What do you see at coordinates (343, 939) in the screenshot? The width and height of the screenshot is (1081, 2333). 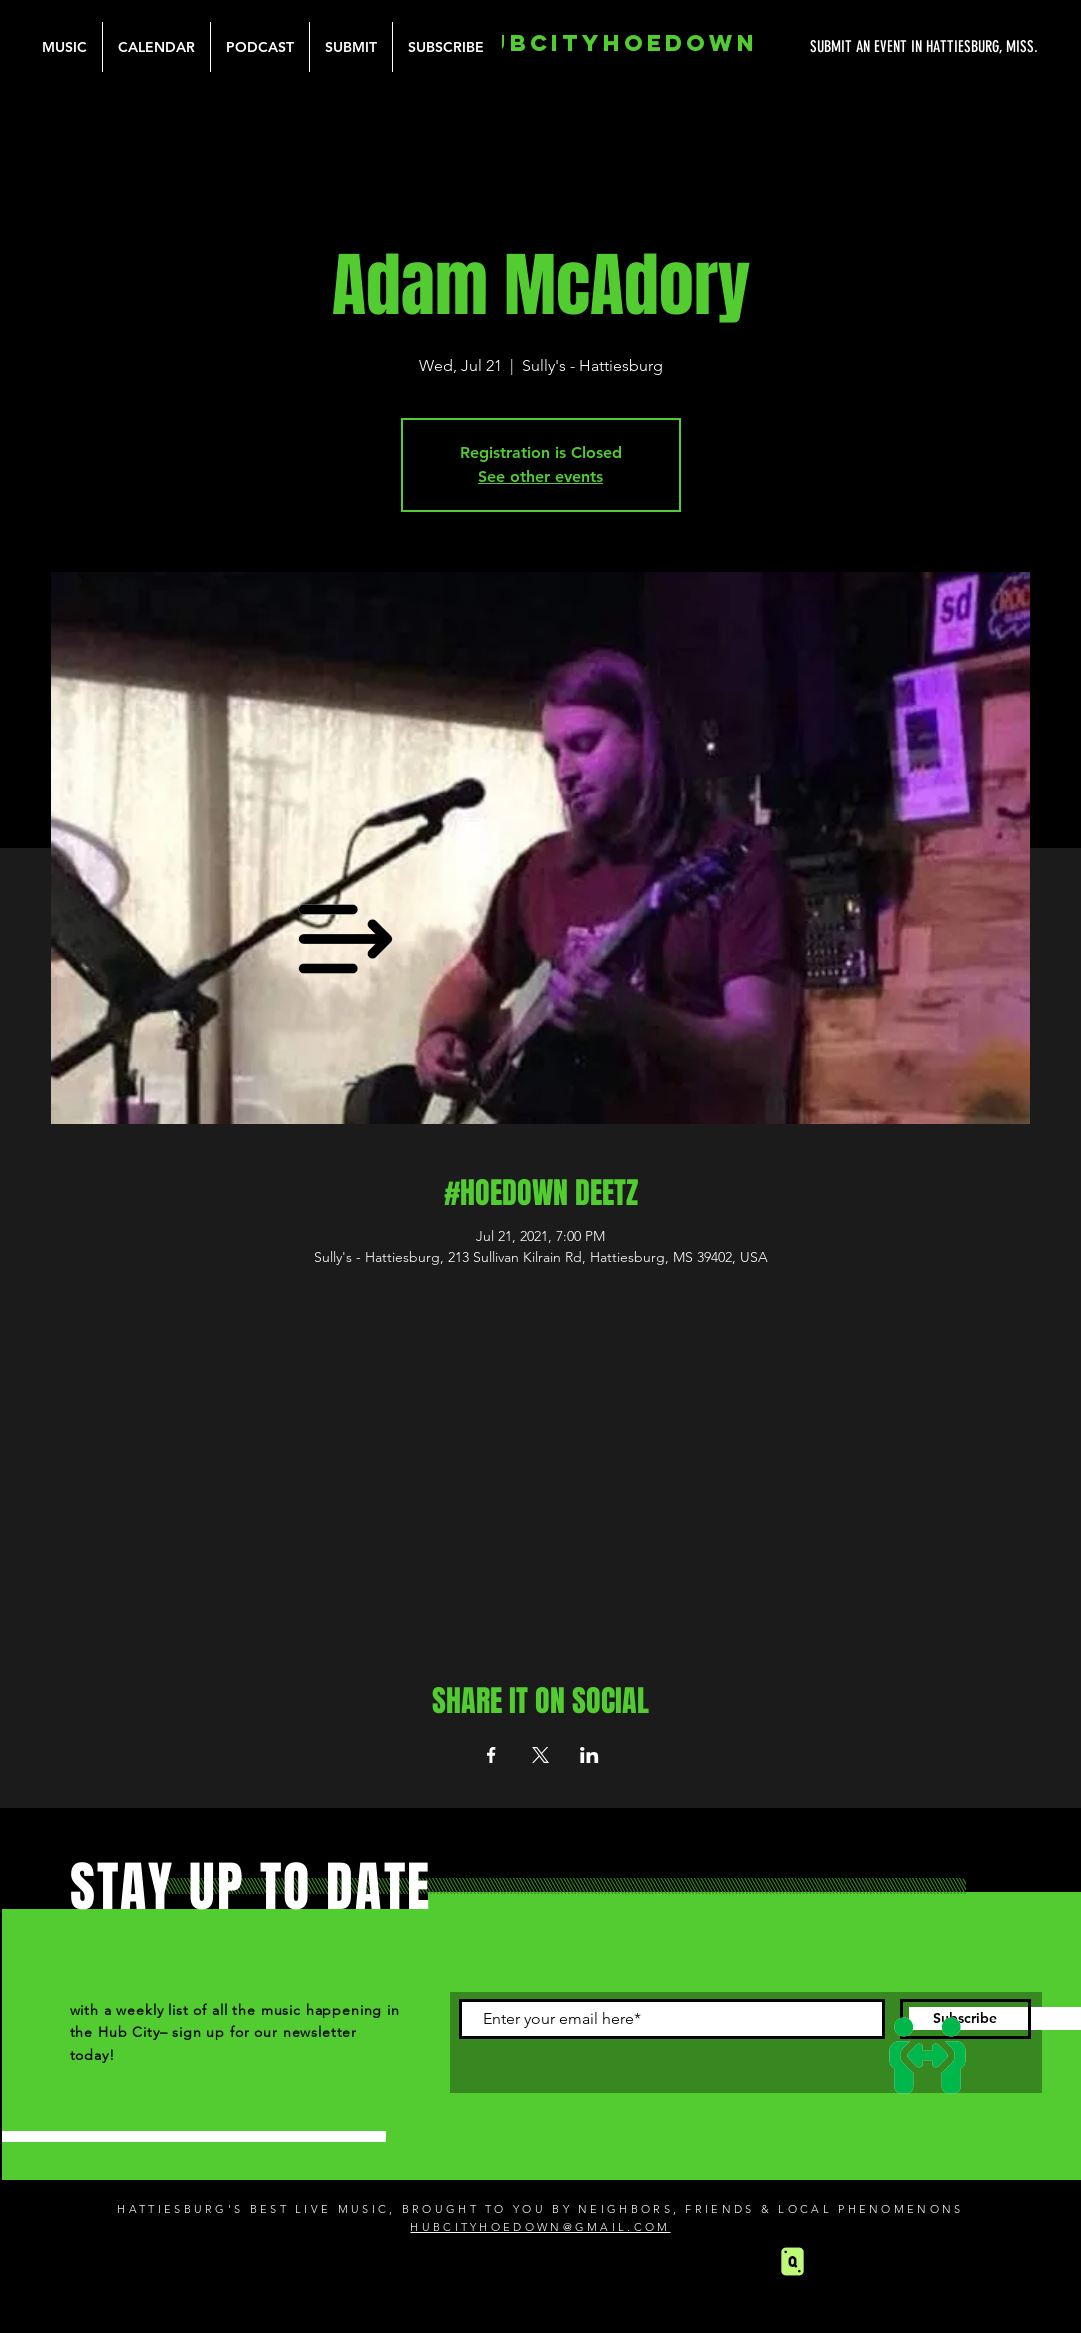 I see `disable text wrapping in editor` at bounding box center [343, 939].